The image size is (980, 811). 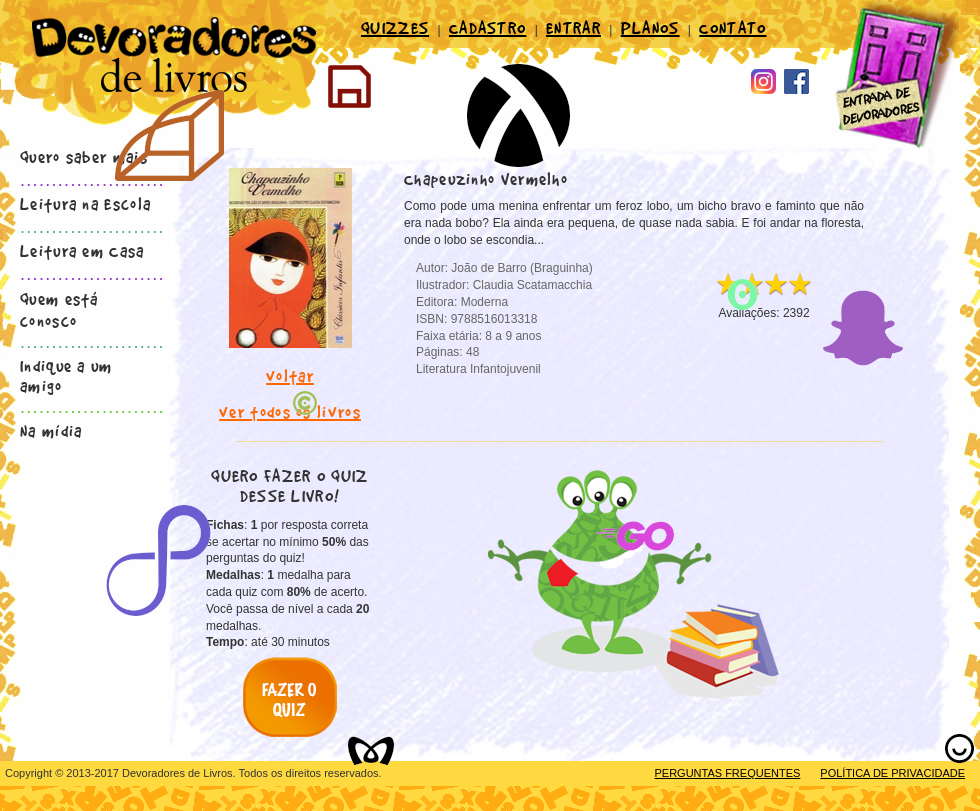 I want to click on save current file or document, so click(x=349, y=86).